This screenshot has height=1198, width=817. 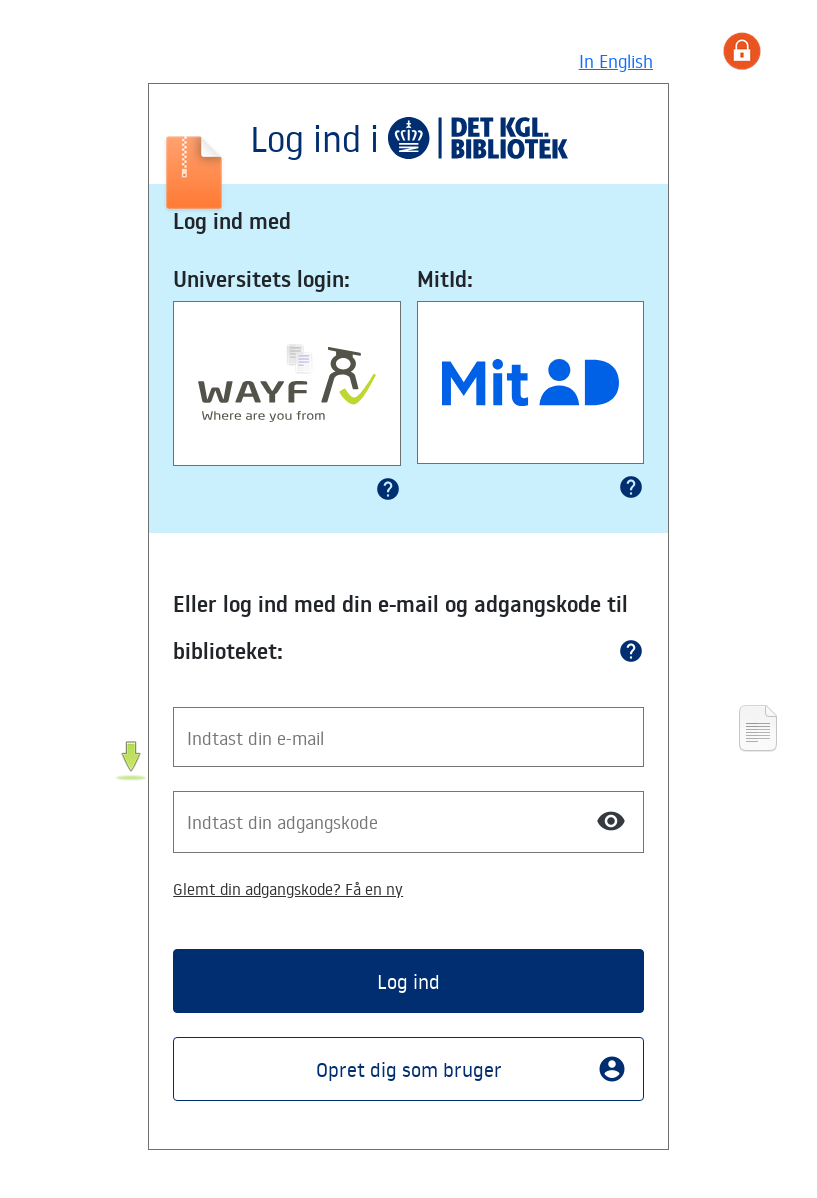 I want to click on save the current file, so click(x=131, y=757).